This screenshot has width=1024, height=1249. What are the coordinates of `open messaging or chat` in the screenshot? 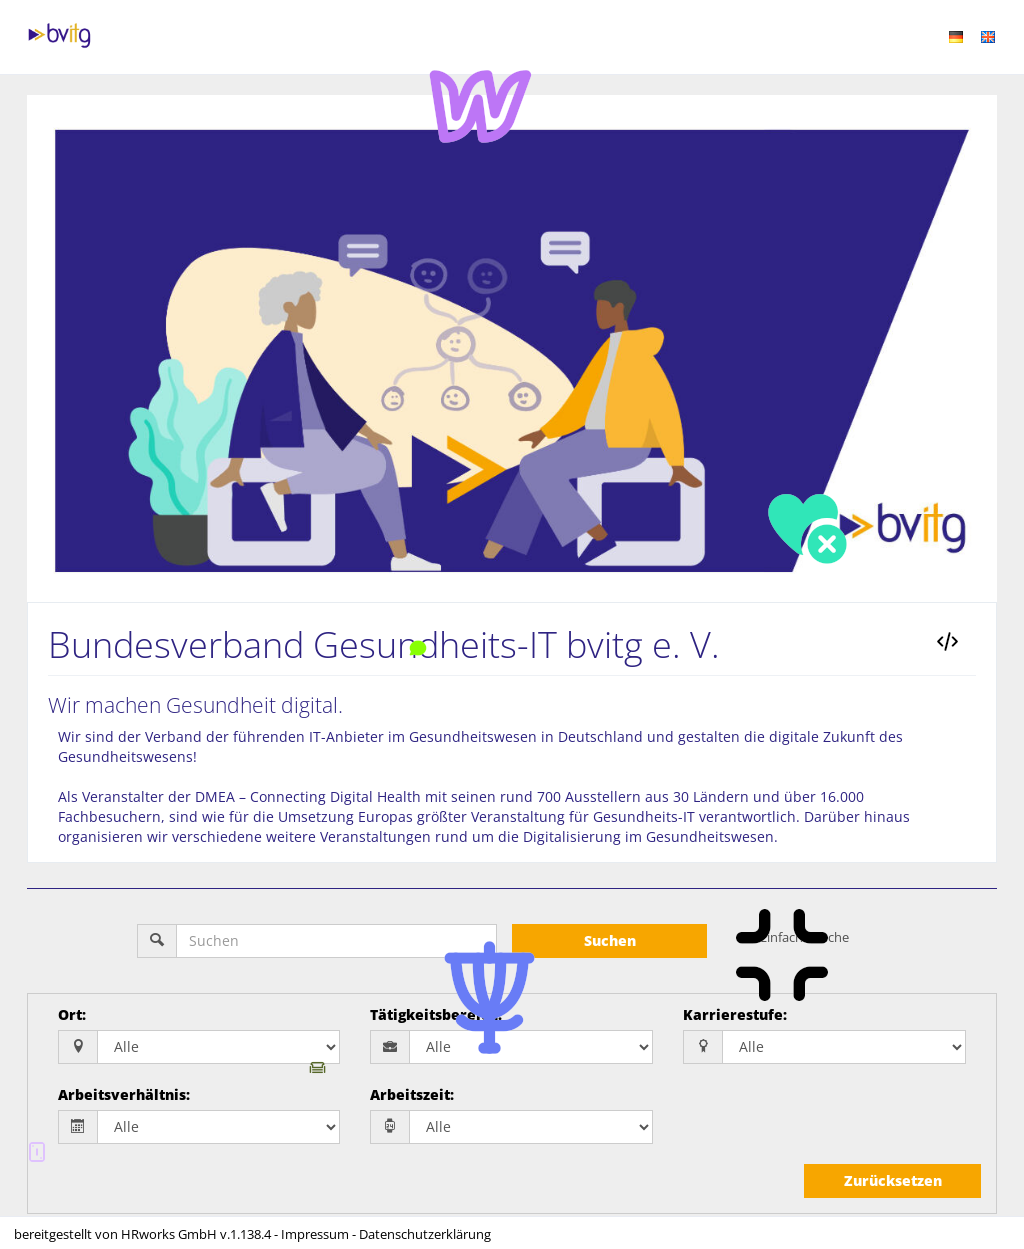 It's located at (418, 648).